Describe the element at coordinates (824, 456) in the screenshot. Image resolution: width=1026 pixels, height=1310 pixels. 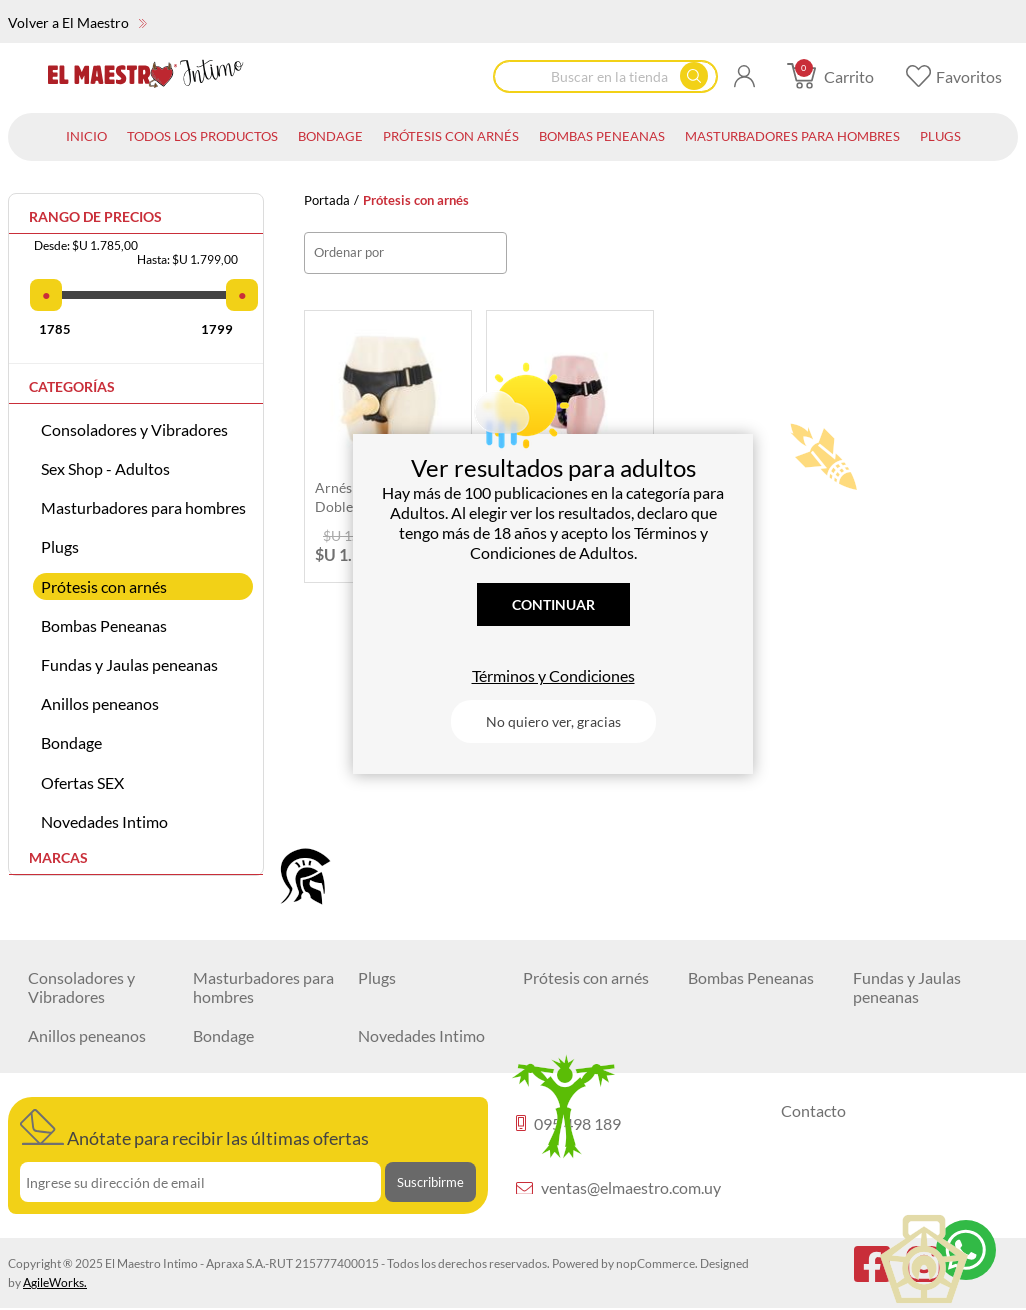
I see `launch or deploy an application` at that location.